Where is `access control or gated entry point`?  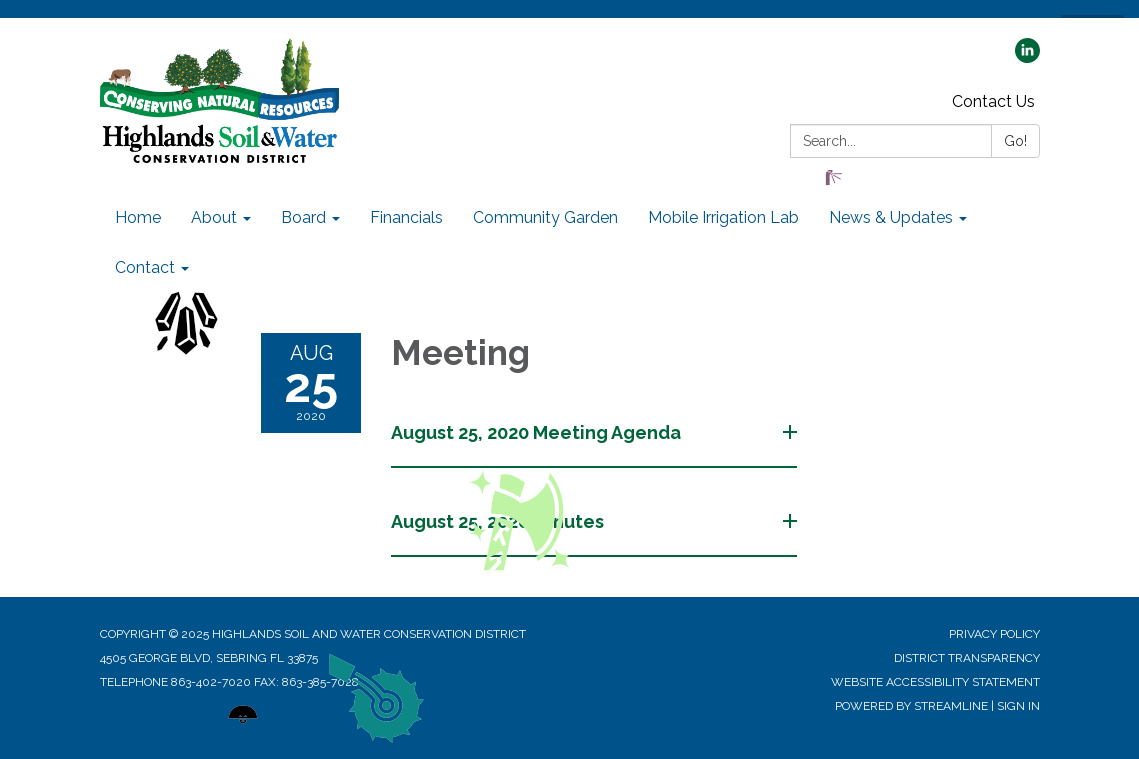 access control or gated entry point is located at coordinates (834, 177).